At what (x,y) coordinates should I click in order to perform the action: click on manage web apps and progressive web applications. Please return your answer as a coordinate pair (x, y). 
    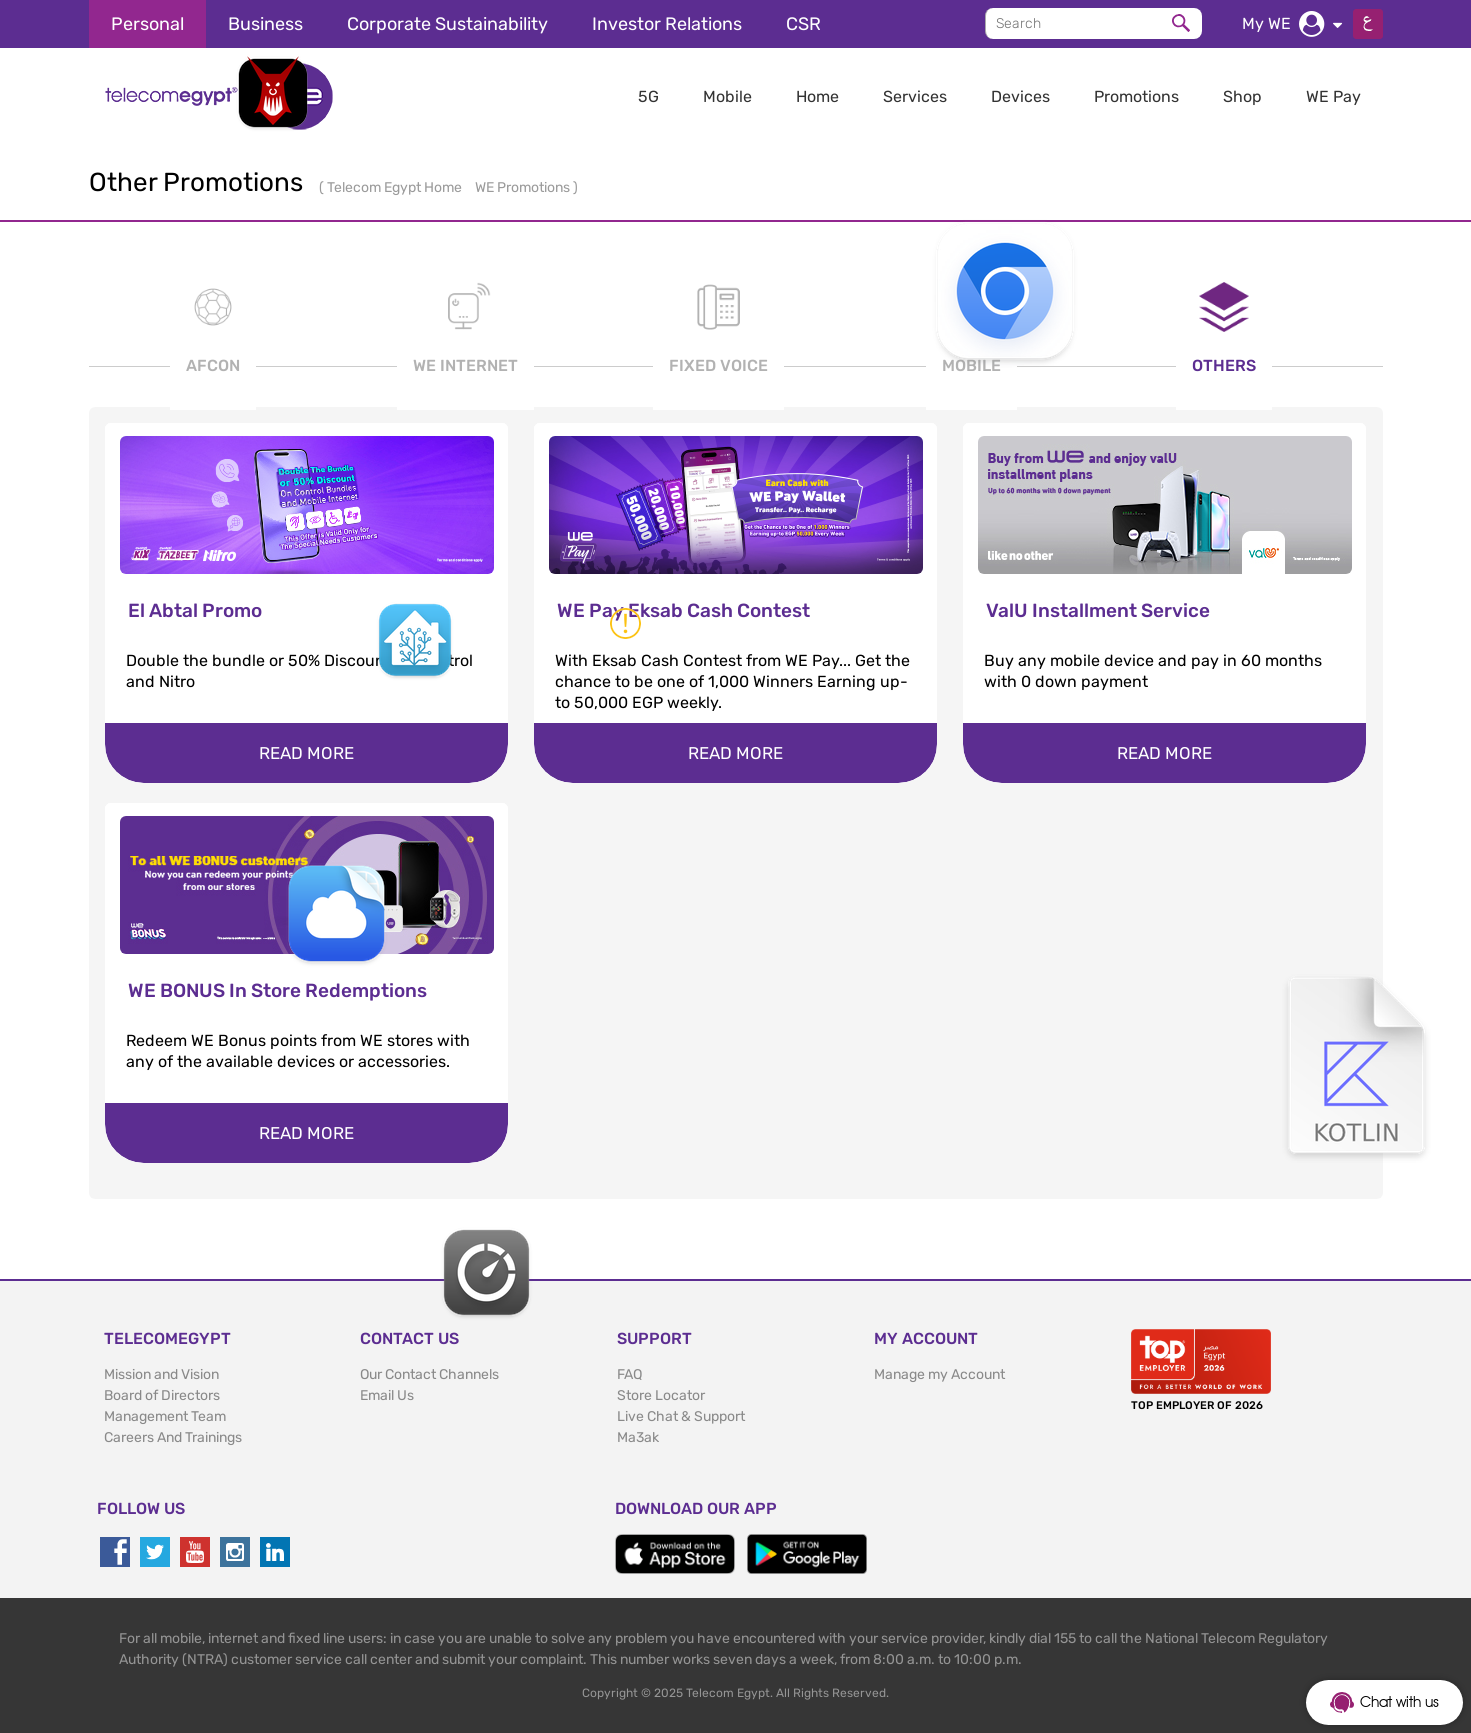
    Looking at the image, I should click on (336, 913).